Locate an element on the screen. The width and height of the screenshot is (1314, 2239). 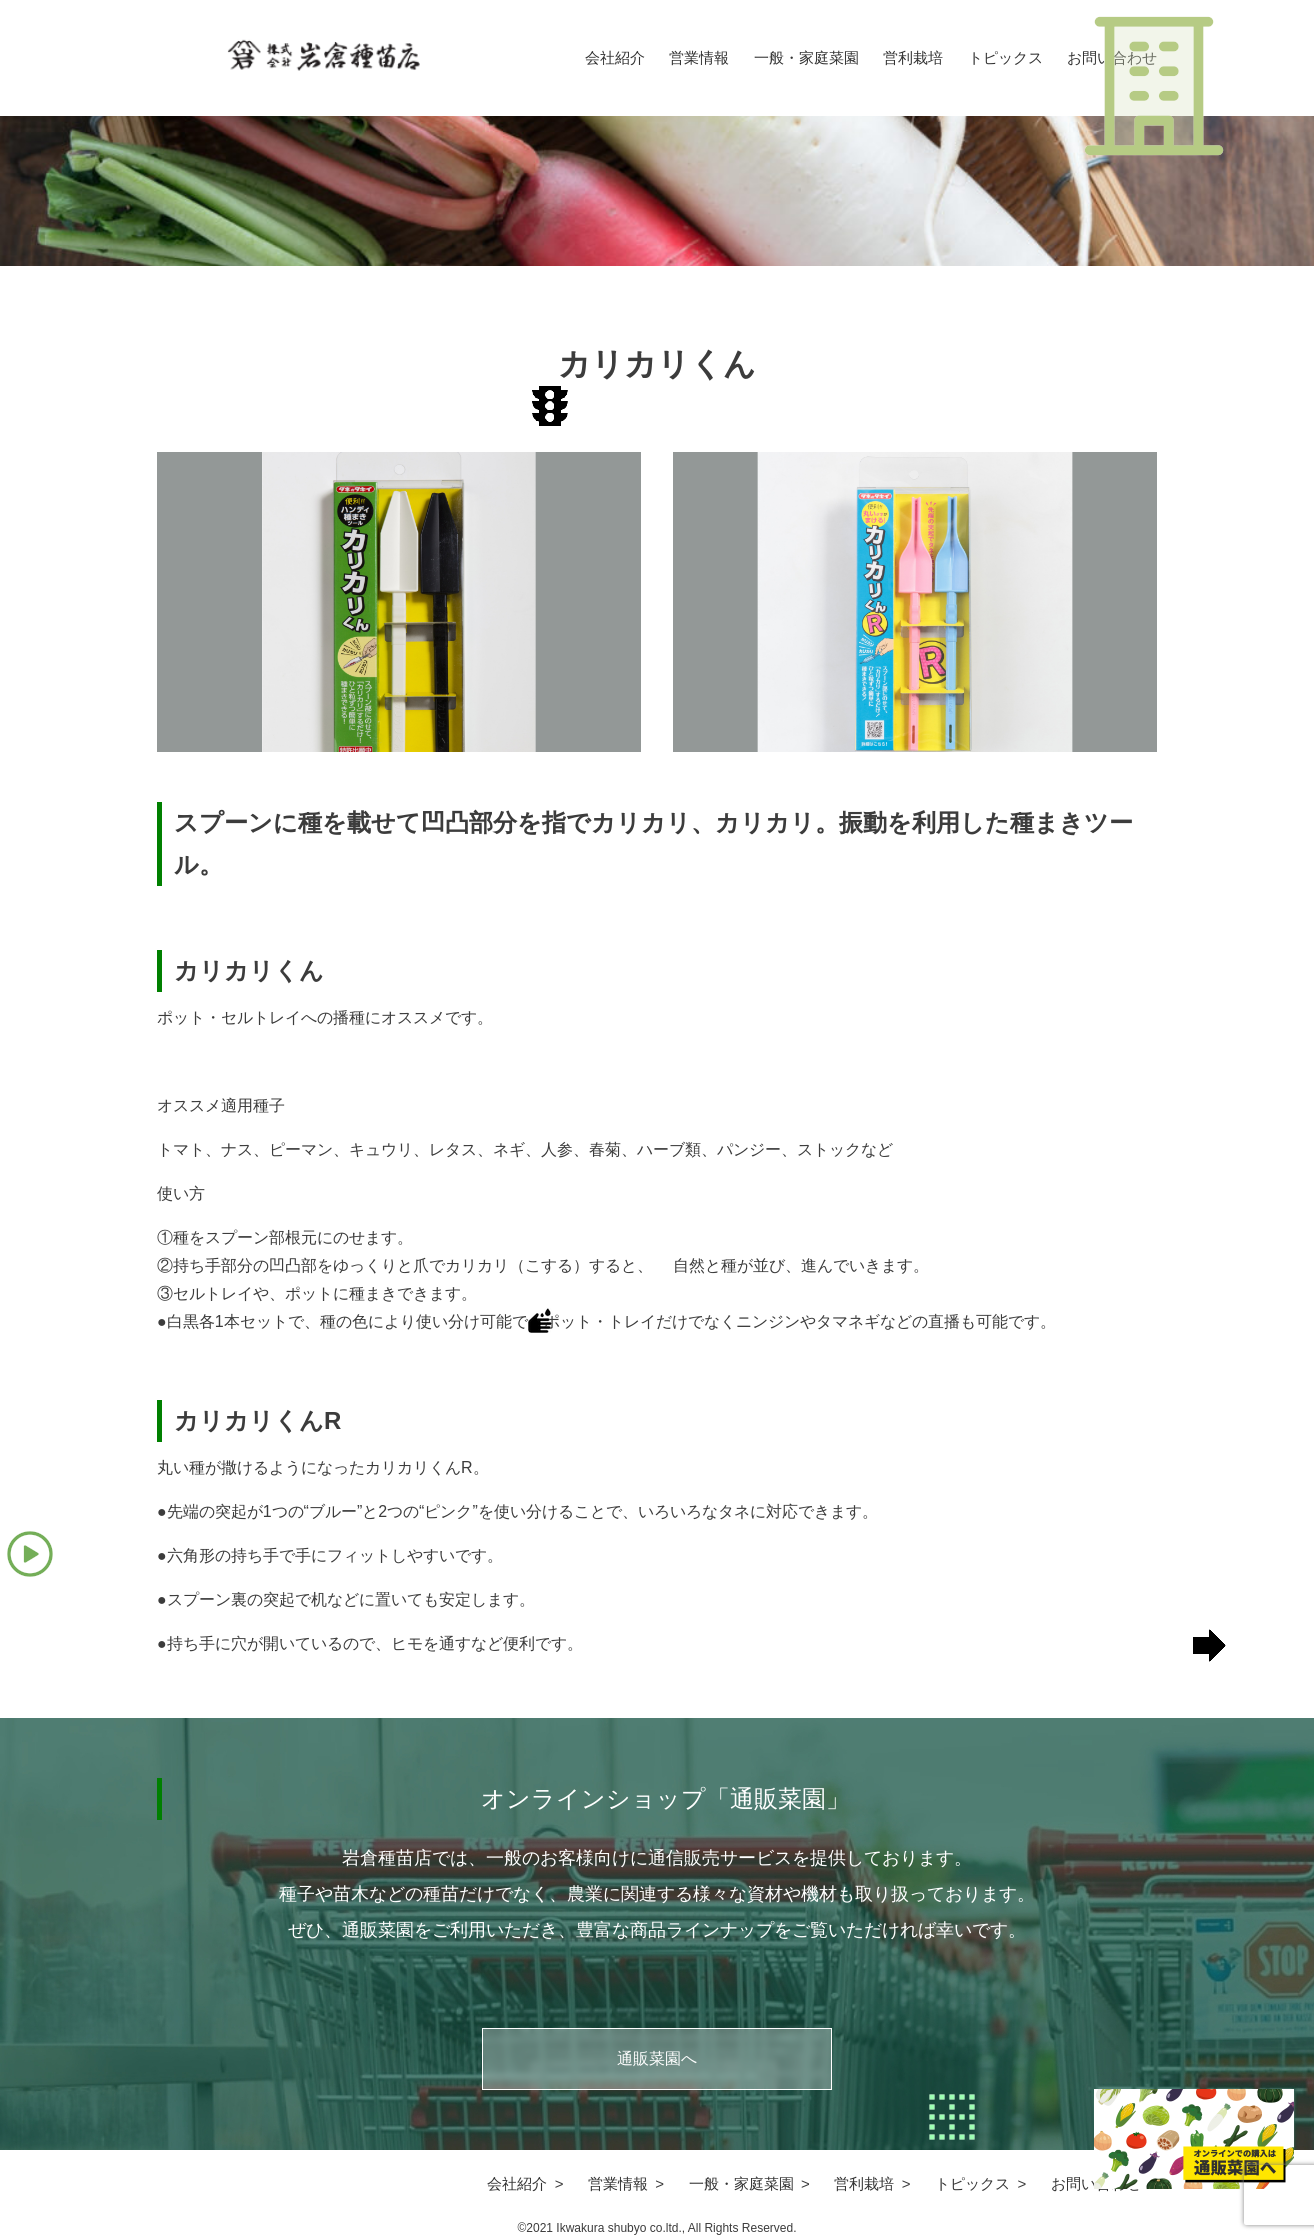
view traffic conditions on map is located at coordinates (550, 406).